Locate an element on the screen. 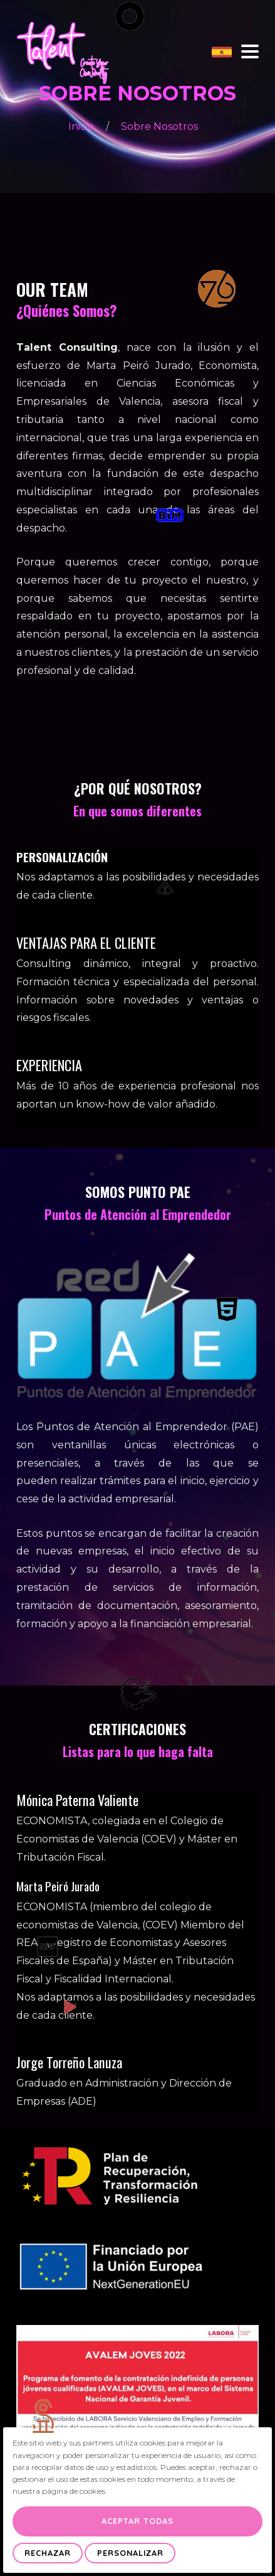  indicates HTML5 technology or web development is located at coordinates (227, 1309).